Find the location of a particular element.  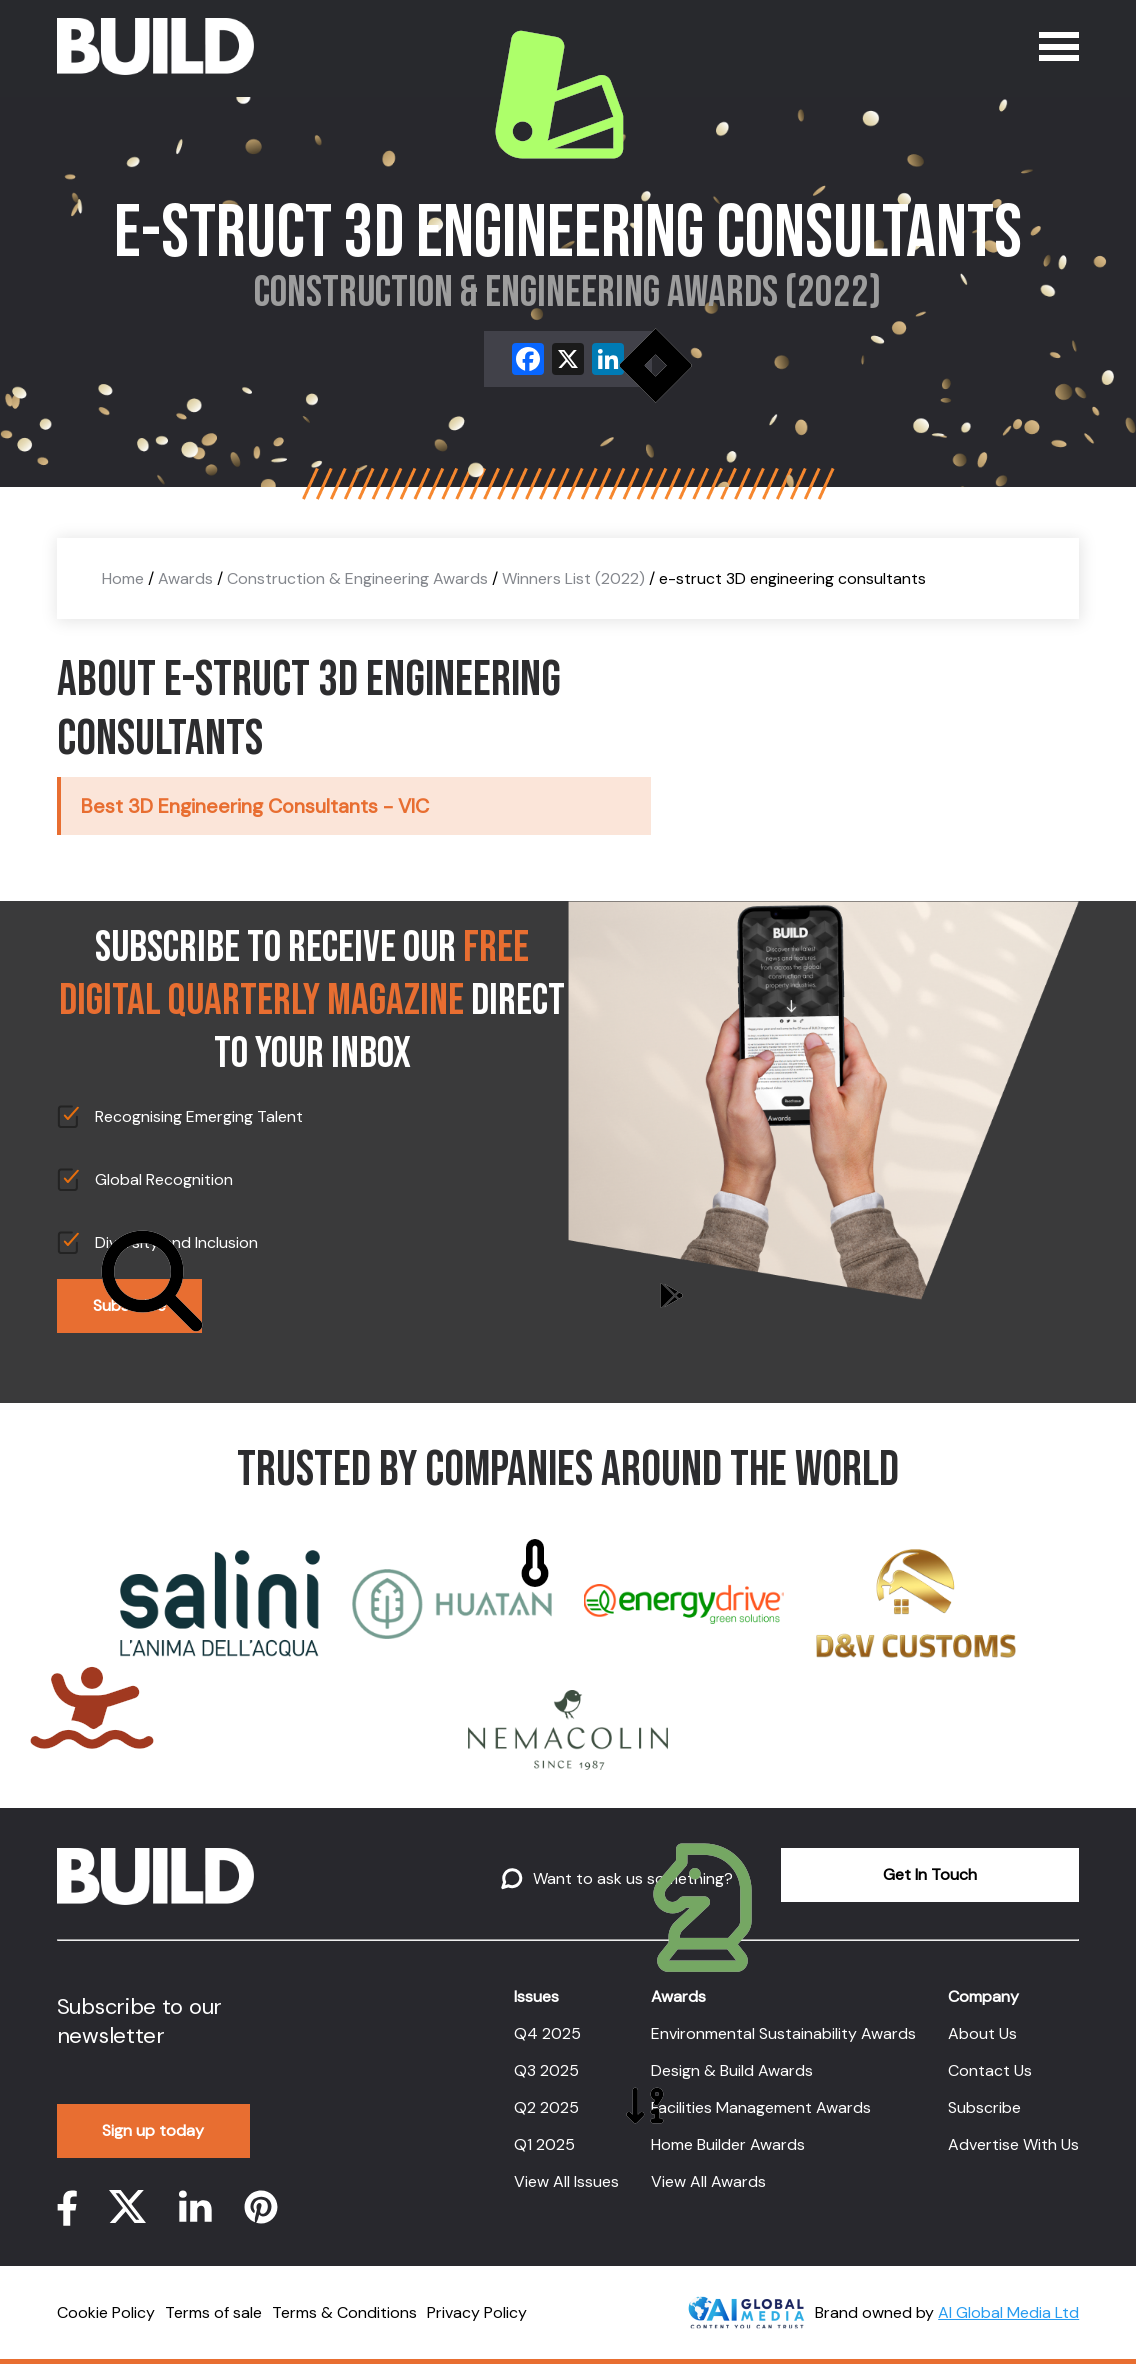

access color palette or theme options is located at coordinates (554, 99).